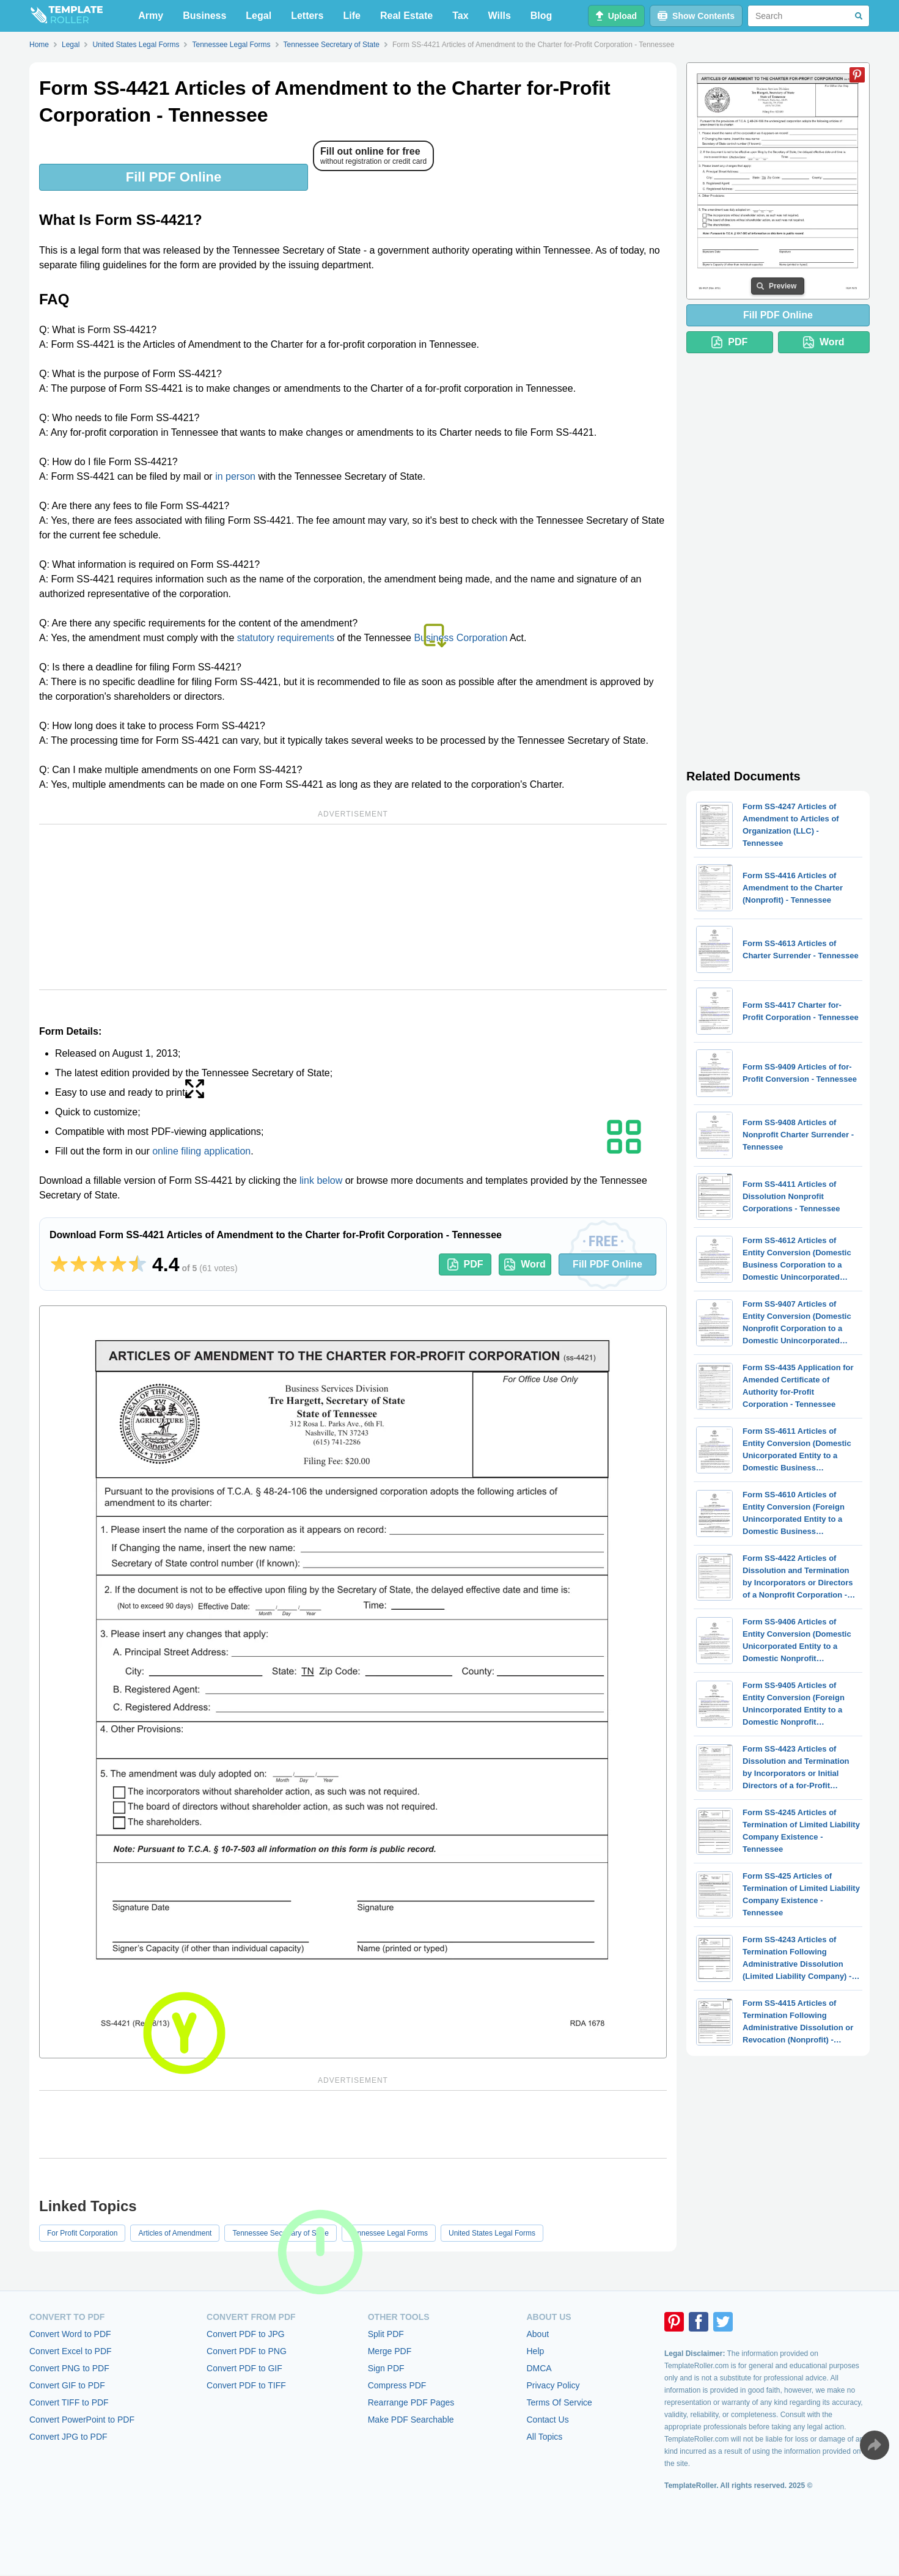 This screenshot has width=899, height=2576. What do you see at coordinates (320, 2252) in the screenshot?
I see `view current time or check the clock` at bounding box center [320, 2252].